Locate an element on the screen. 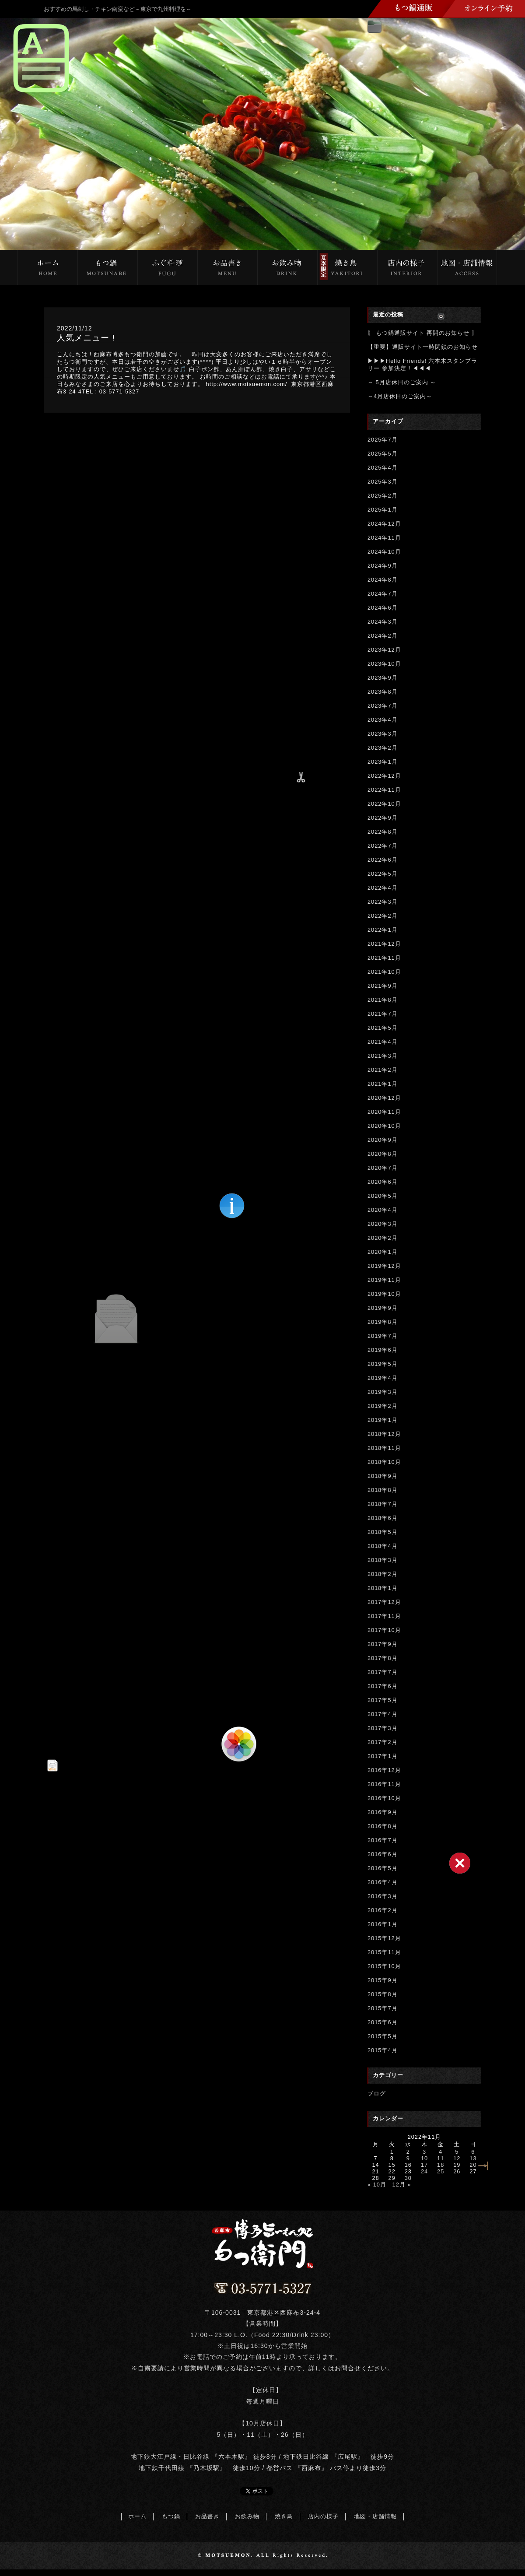 The width and height of the screenshot is (525, 2576). indicates an email has been read is located at coordinates (116, 1320).